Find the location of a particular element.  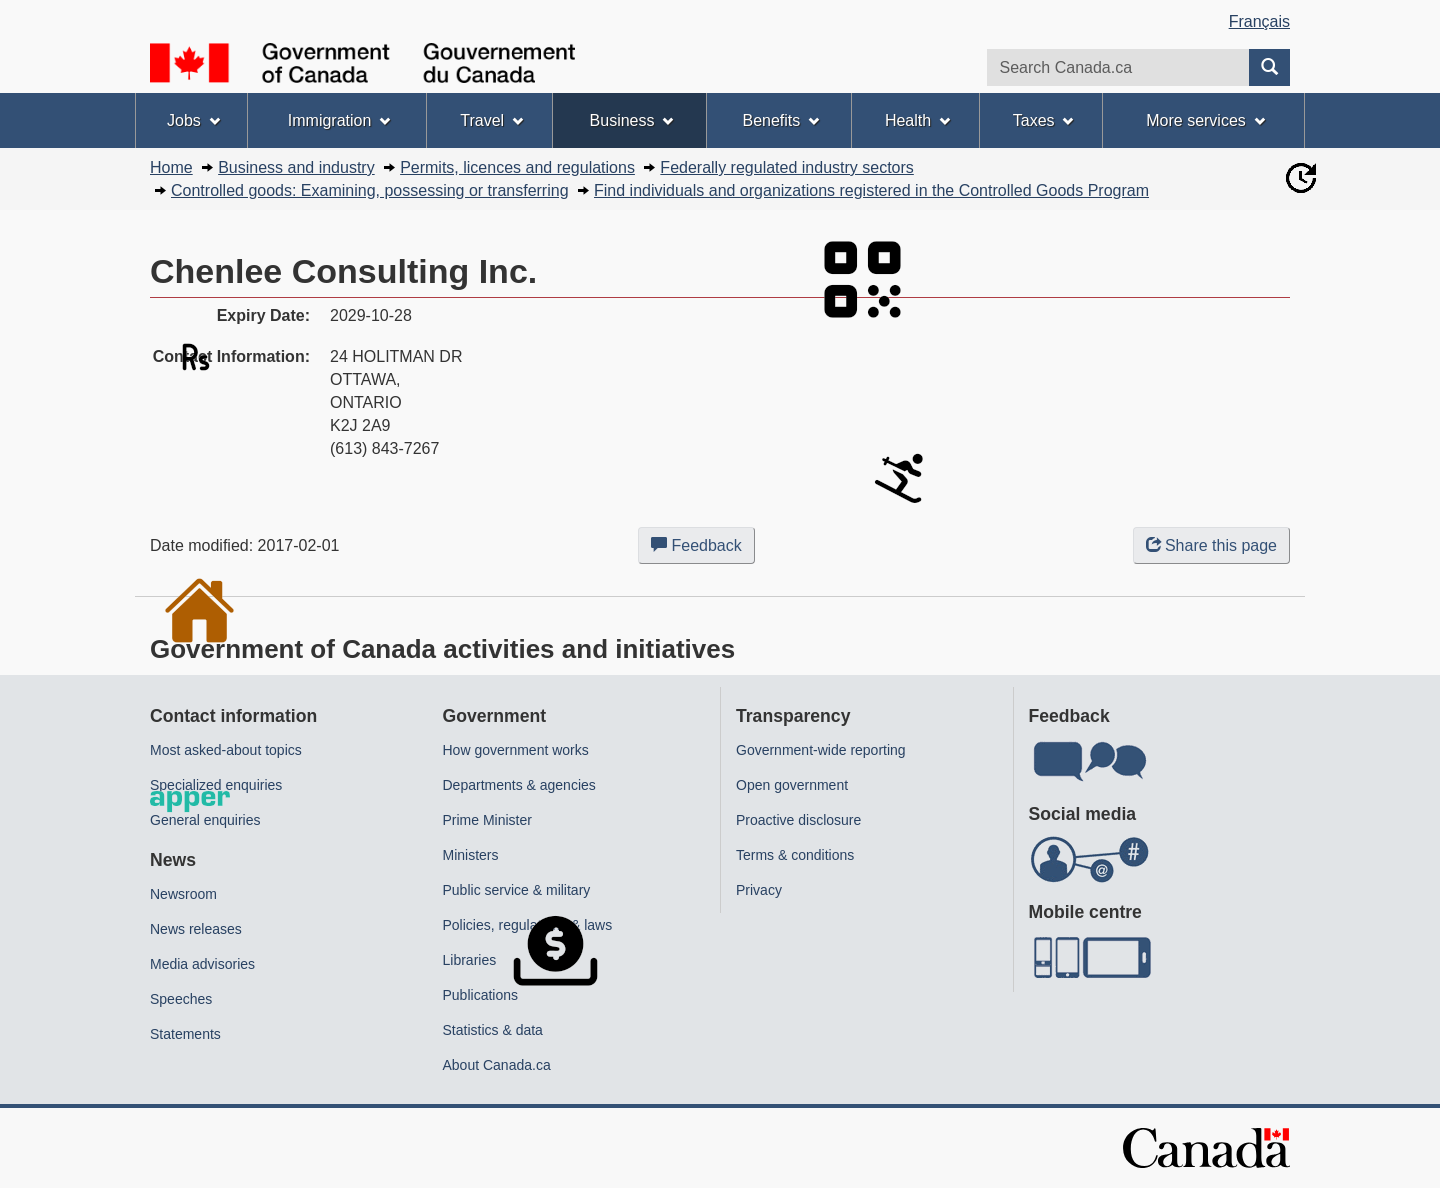

make a donation is located at coordinates (555, 948).